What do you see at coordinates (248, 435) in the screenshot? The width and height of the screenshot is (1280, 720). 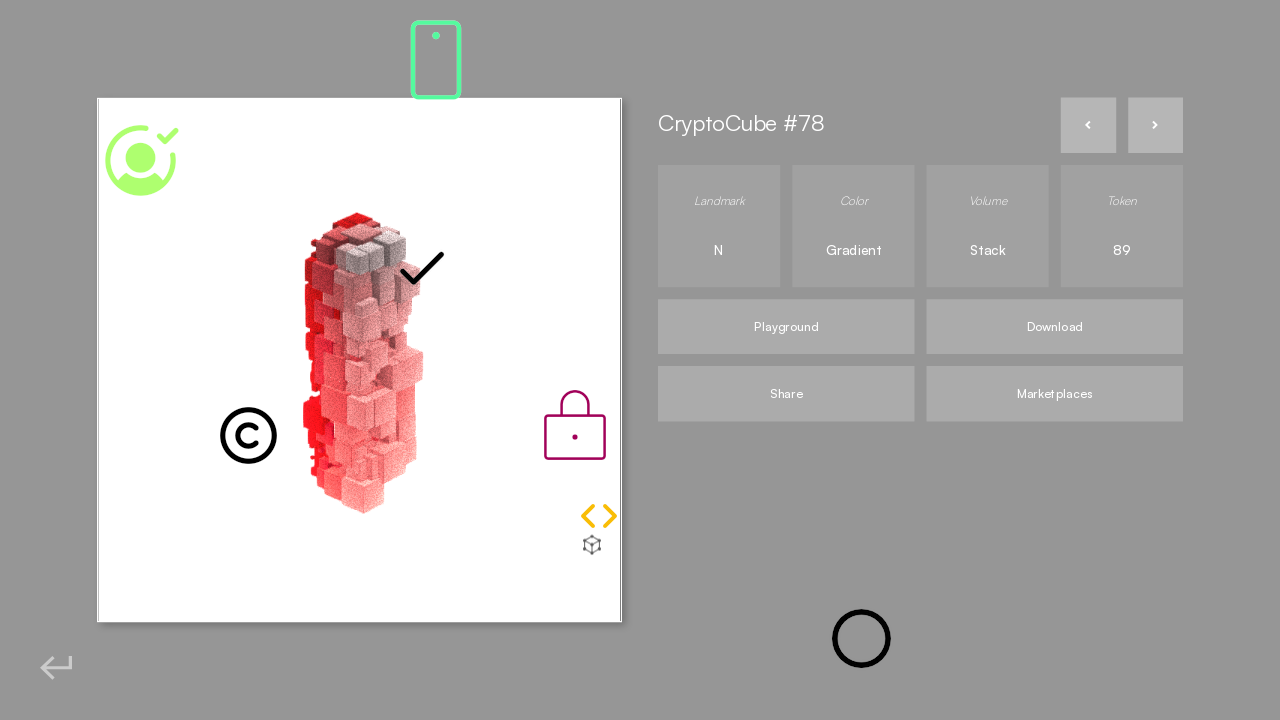 I see `indicates copyrighted content` at bounding box center [248, 435].